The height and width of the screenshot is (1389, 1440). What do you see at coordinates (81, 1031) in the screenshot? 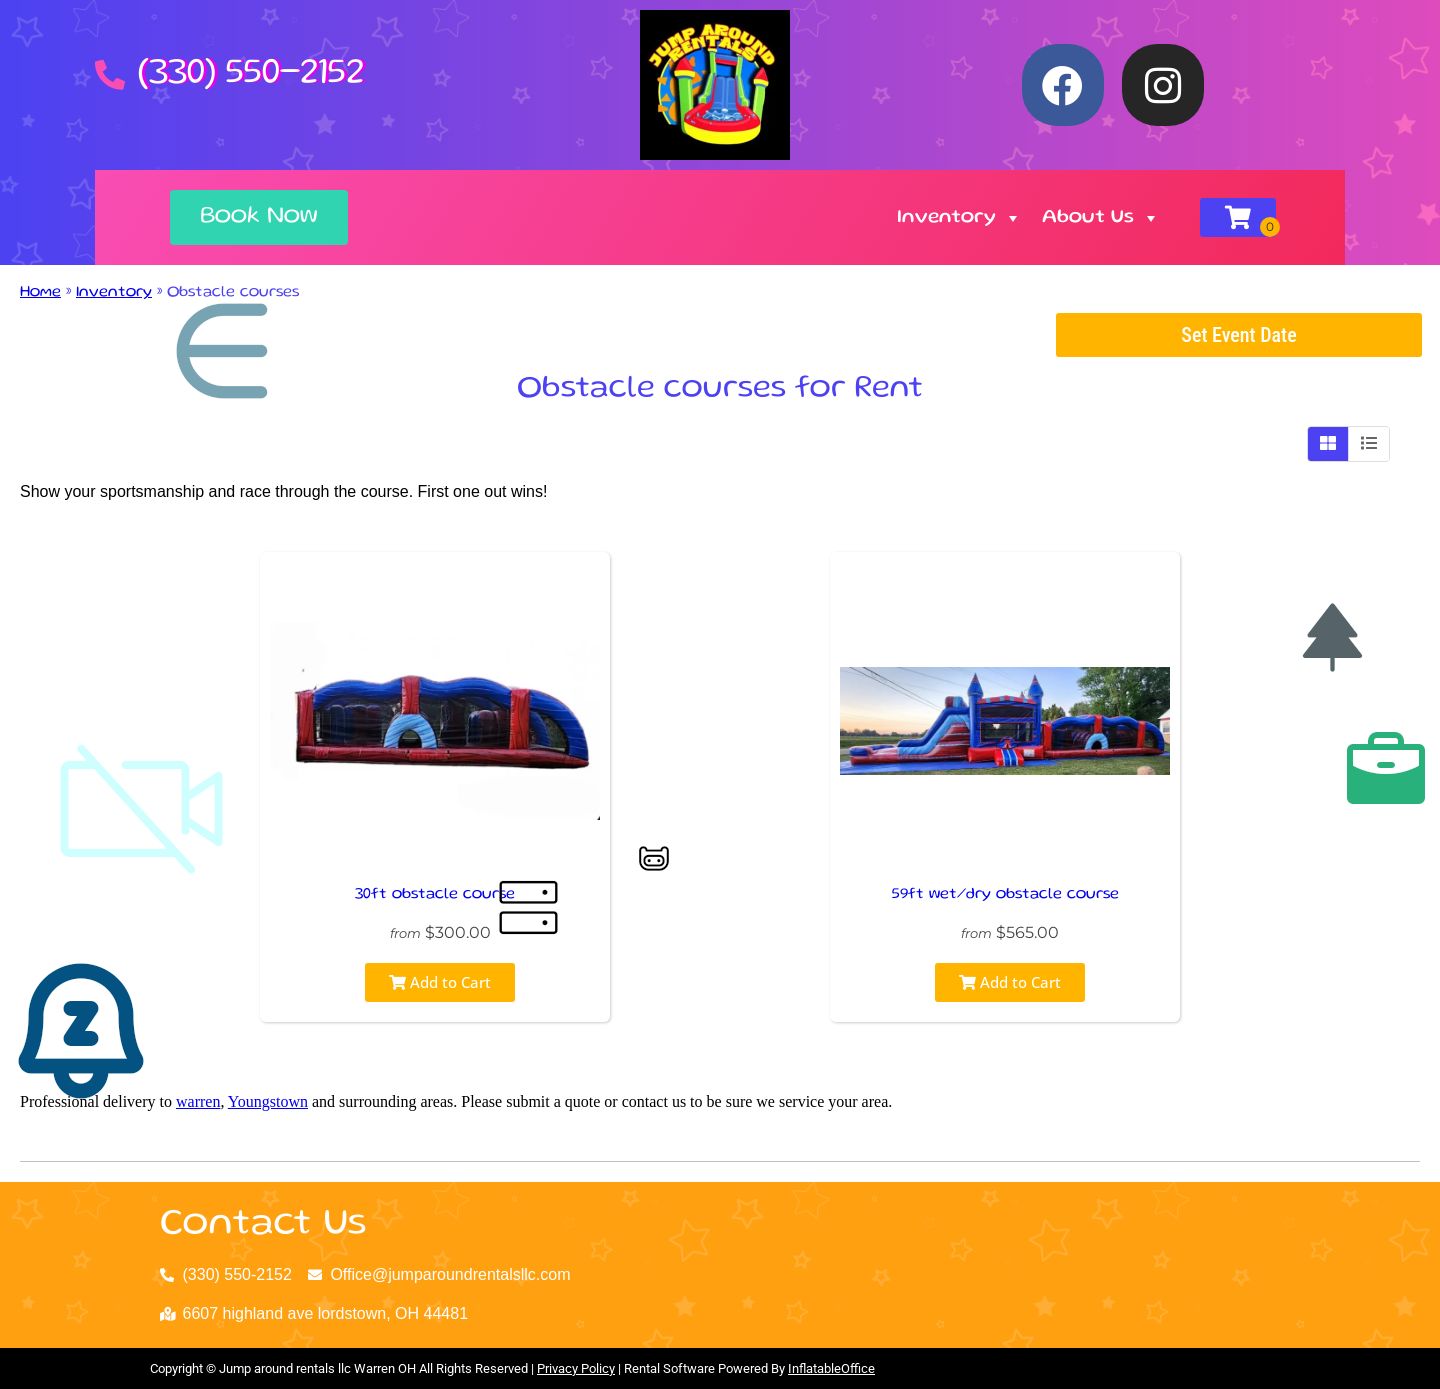
I see `enable sleep mode or snooze notifications` at bounding box center [81, 1031].